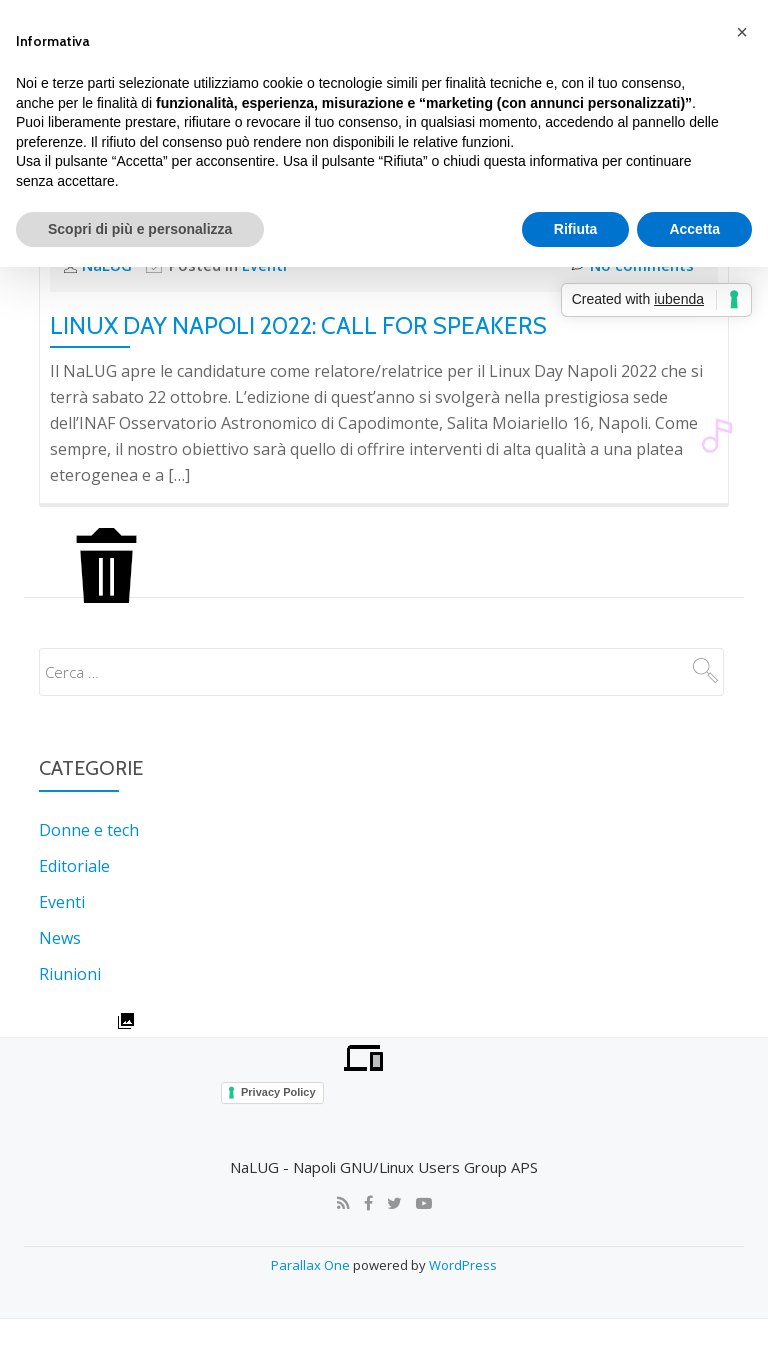 The width and height of the screenshot is (768, 1361). What do you see at coordinates (717, 435) in the screenshot?
I see `play or access music` at bounding box center [717, 435].